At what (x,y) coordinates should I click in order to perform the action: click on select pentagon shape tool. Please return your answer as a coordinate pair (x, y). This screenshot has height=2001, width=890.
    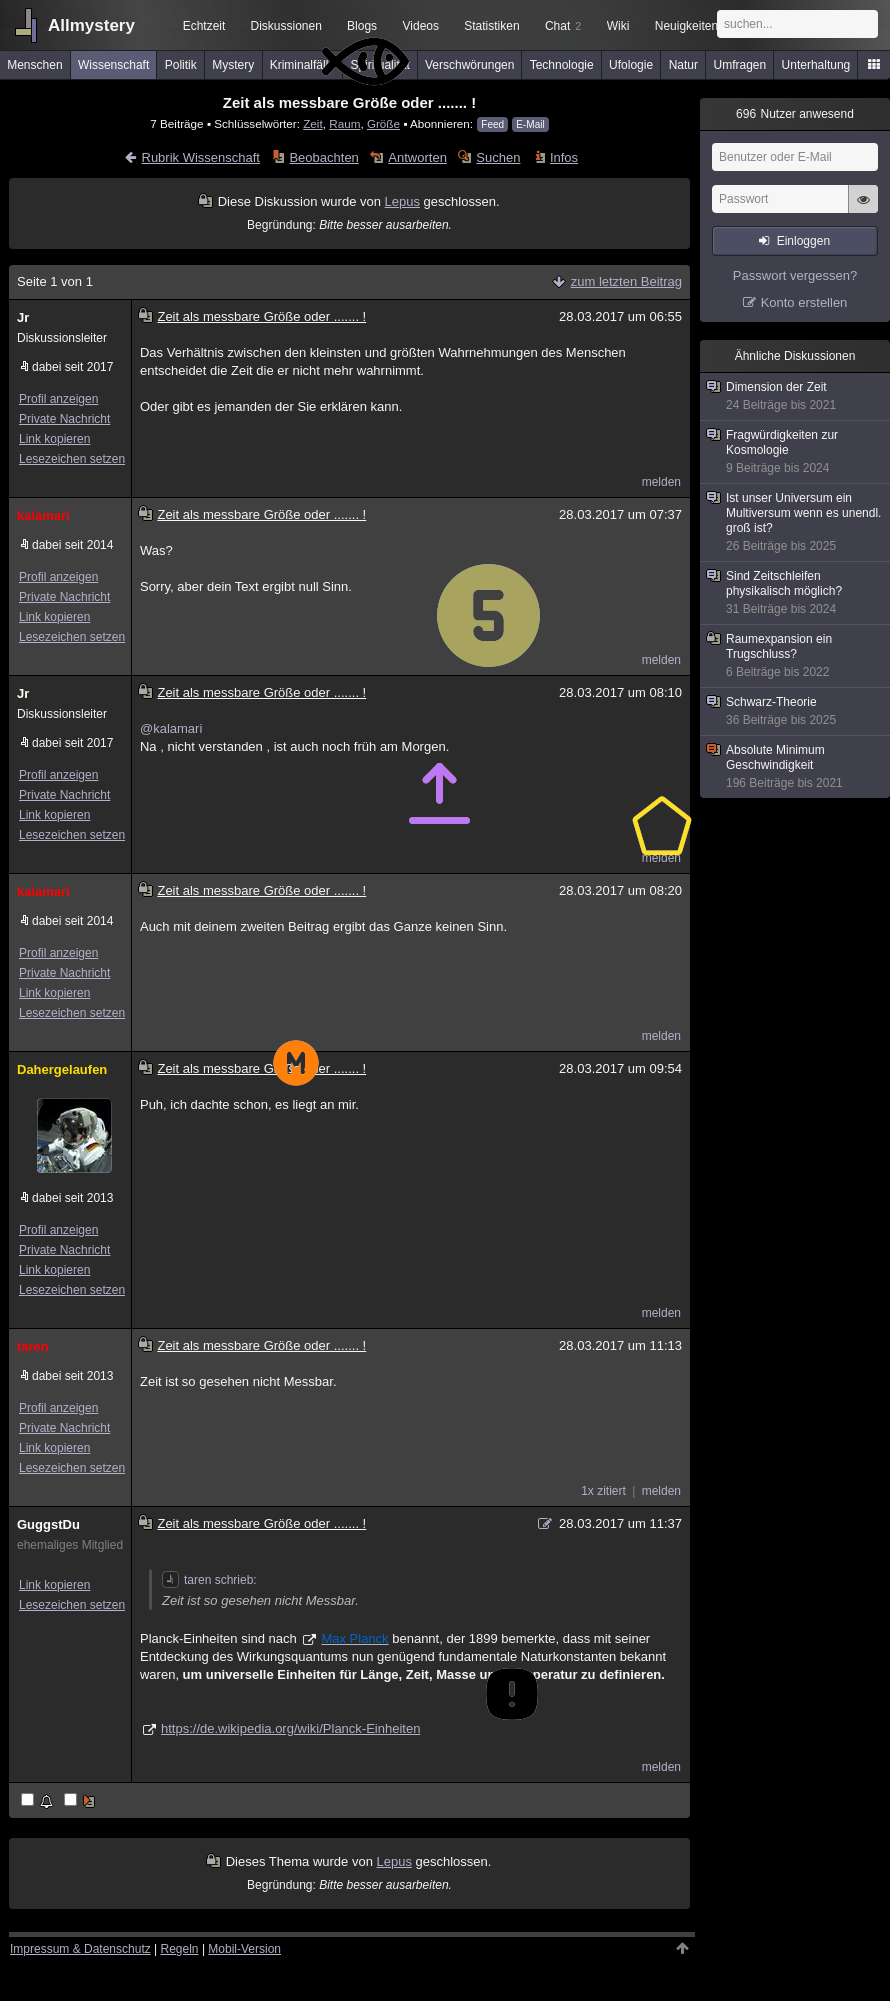
    Looking at the image, I should click on (662, 828).